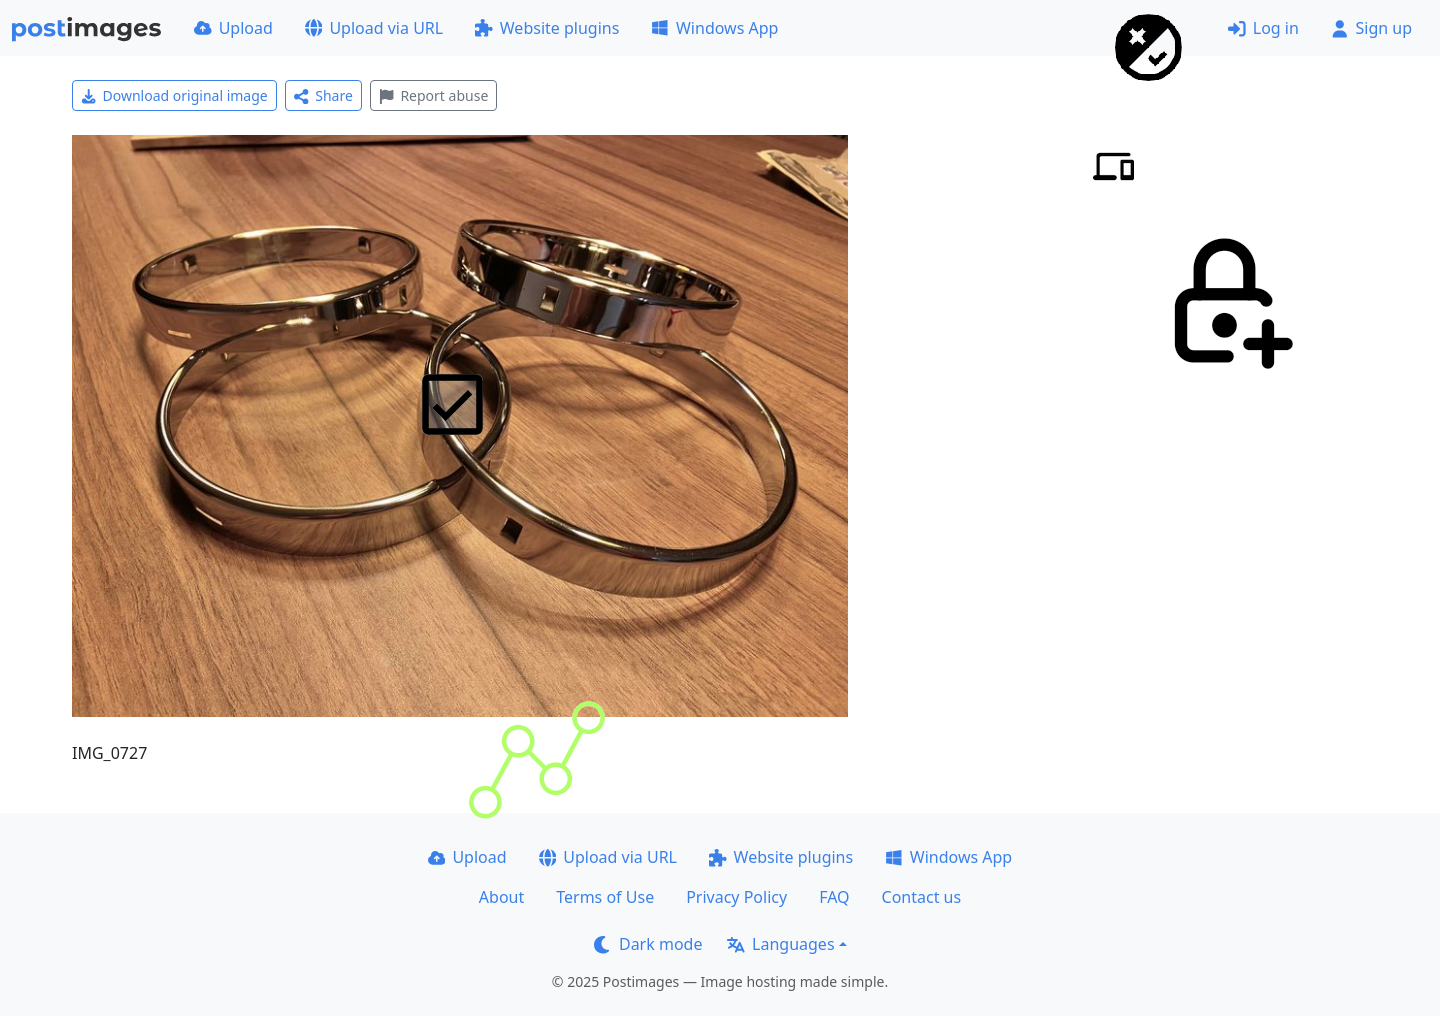 The width and height of the screenshot is (1440, 1016). I want to click on view connected data points or nodes, so click(537, 760).